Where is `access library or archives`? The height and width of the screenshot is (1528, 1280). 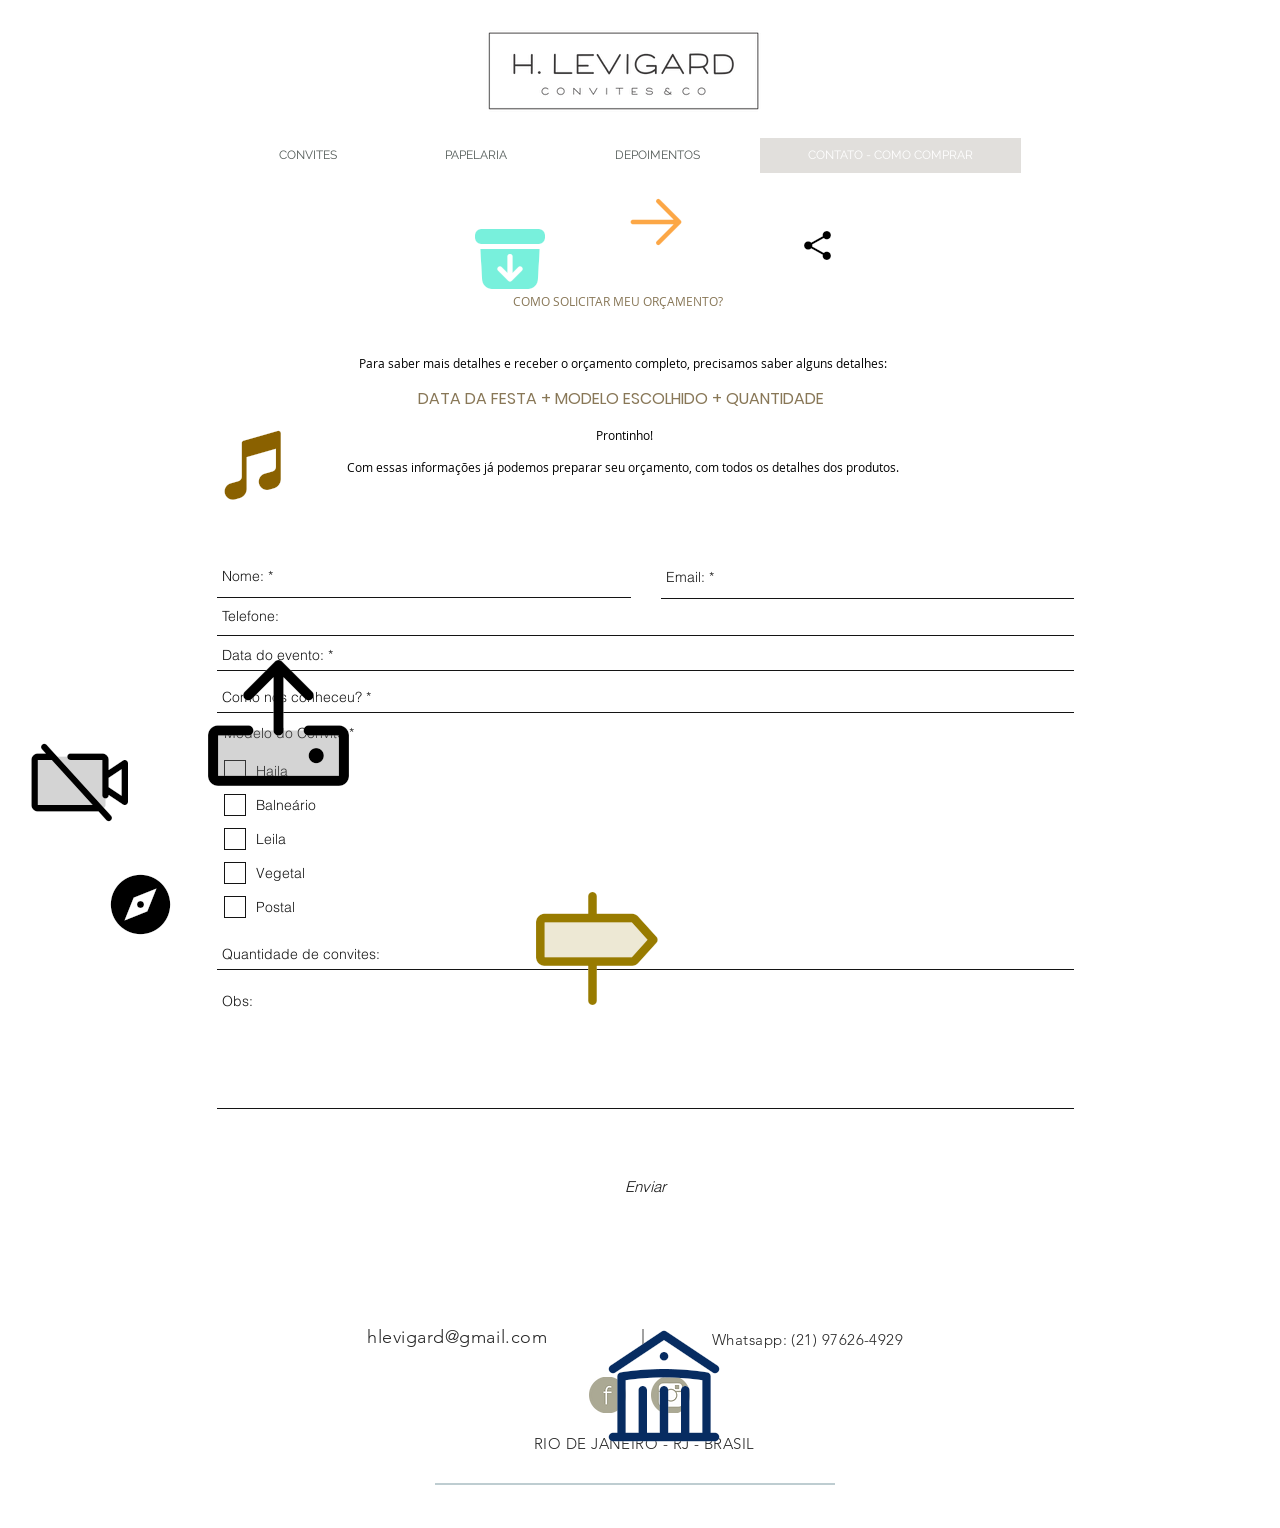 access library or archives is located at coordinates (664, 1386).